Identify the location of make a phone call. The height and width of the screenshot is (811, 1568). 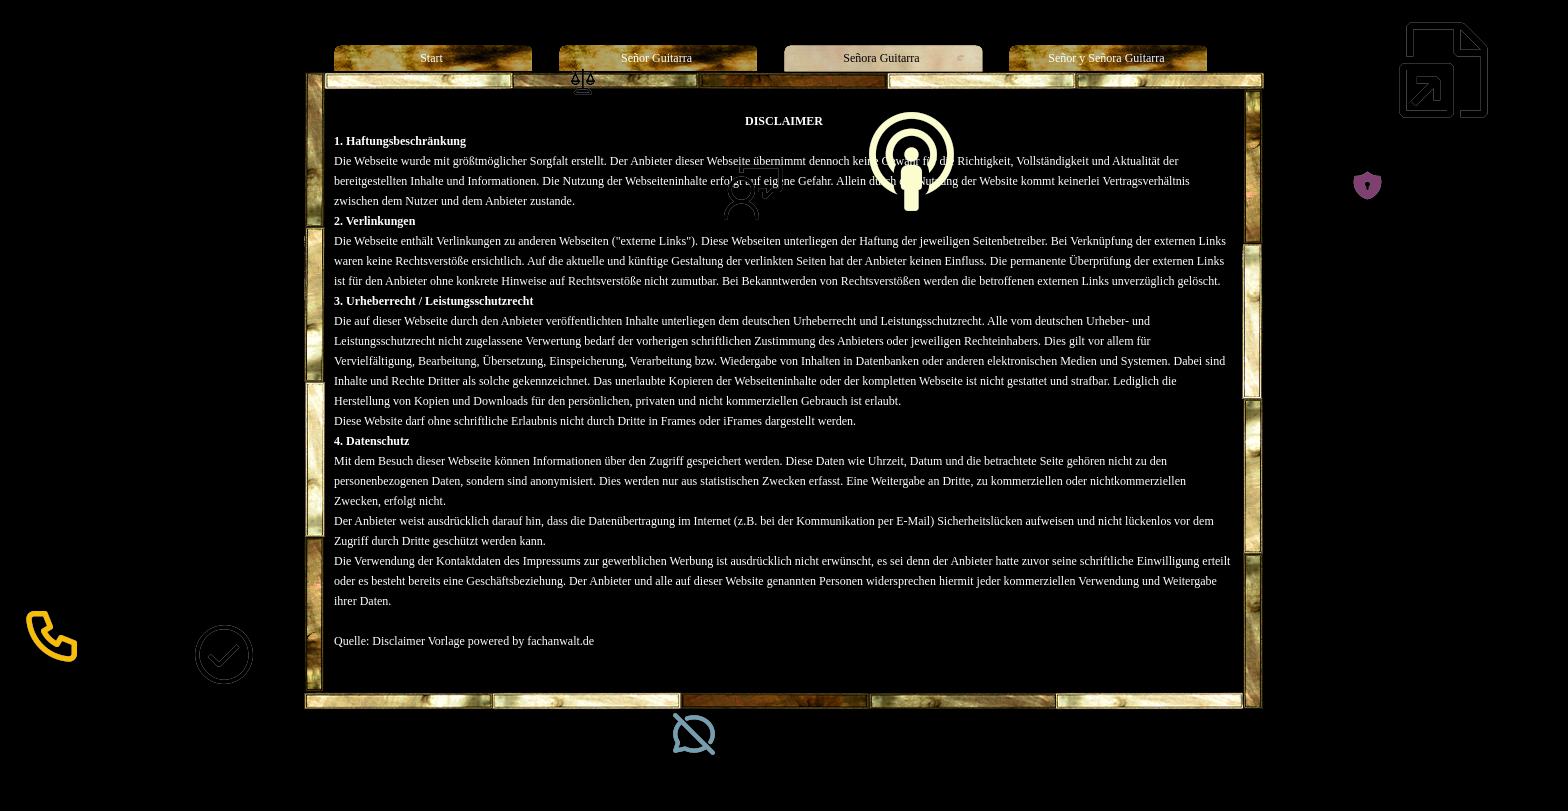
(53, 635).